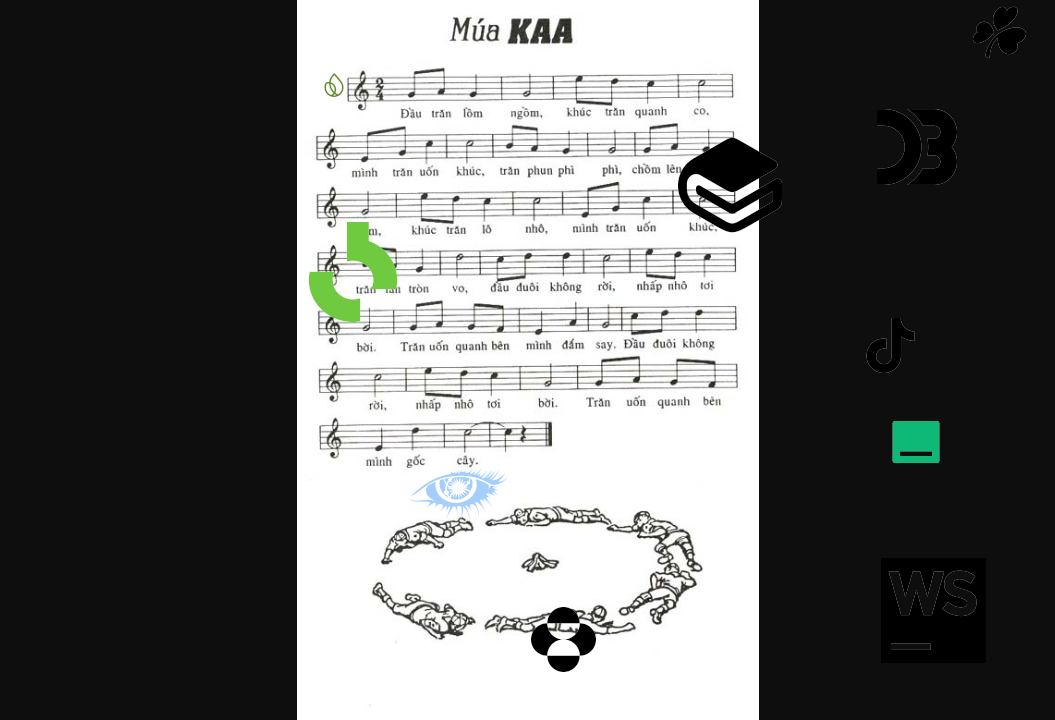  I want to click on D3.js data visualization library logo, so click(917, 147).